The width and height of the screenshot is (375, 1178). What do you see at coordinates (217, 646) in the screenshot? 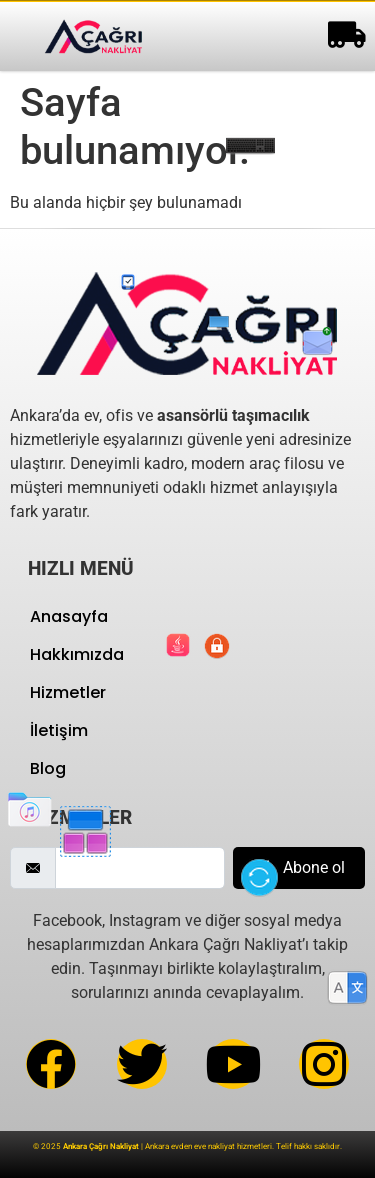
I see `lock your screen` at bounding box center [217, 646].